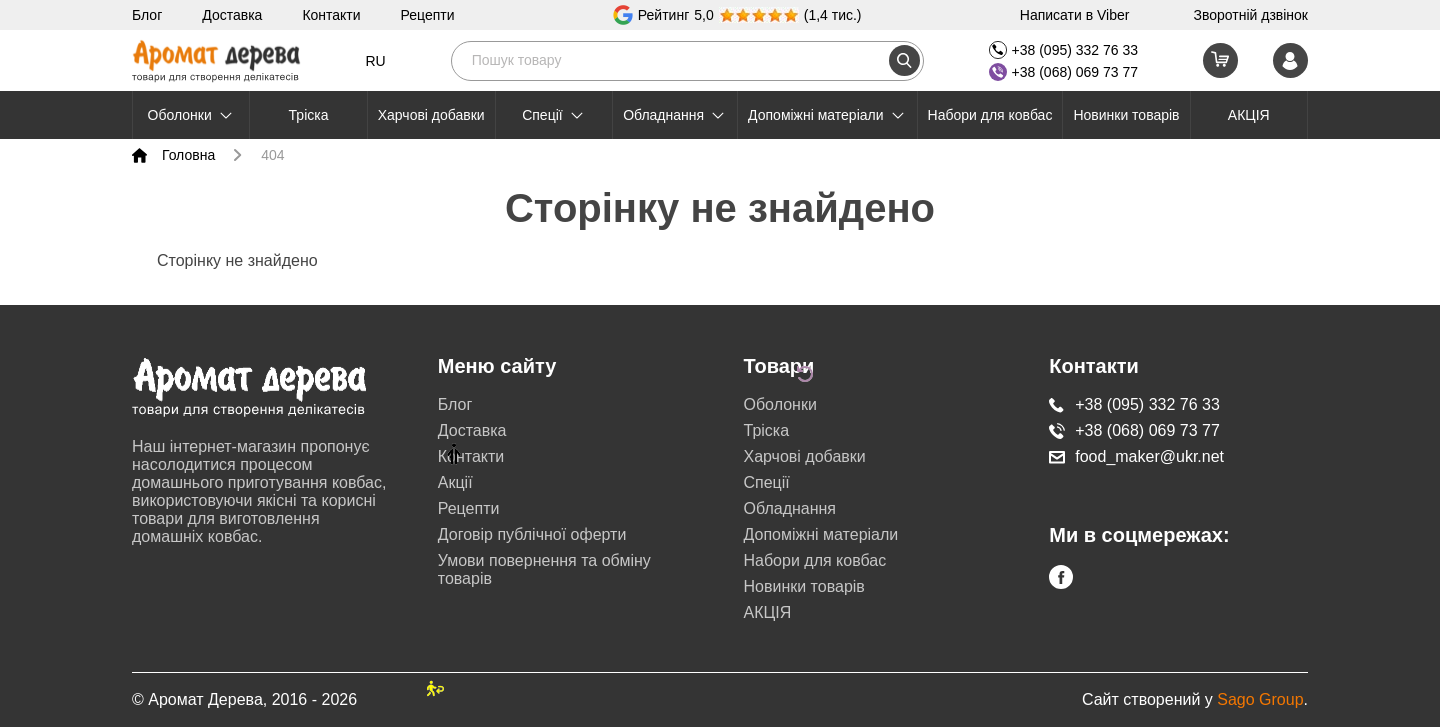 This screenshot has height=727, width=1440. Describe the element at coordinates (805, 374) in the screenshot. I see `undo the last action` at that location.